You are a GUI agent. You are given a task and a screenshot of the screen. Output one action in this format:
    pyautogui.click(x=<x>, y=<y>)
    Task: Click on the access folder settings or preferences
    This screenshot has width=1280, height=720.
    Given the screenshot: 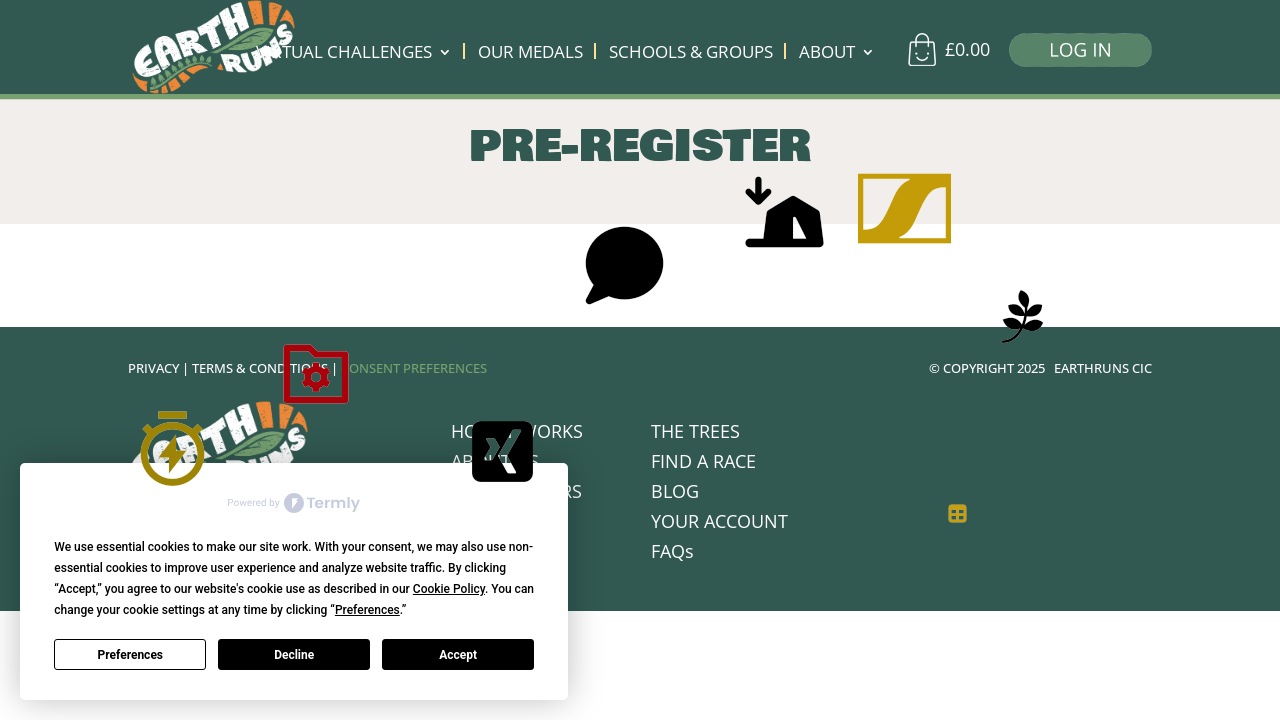 What is the action you would take?
    pyautogui.click(x=316, y=374)
    